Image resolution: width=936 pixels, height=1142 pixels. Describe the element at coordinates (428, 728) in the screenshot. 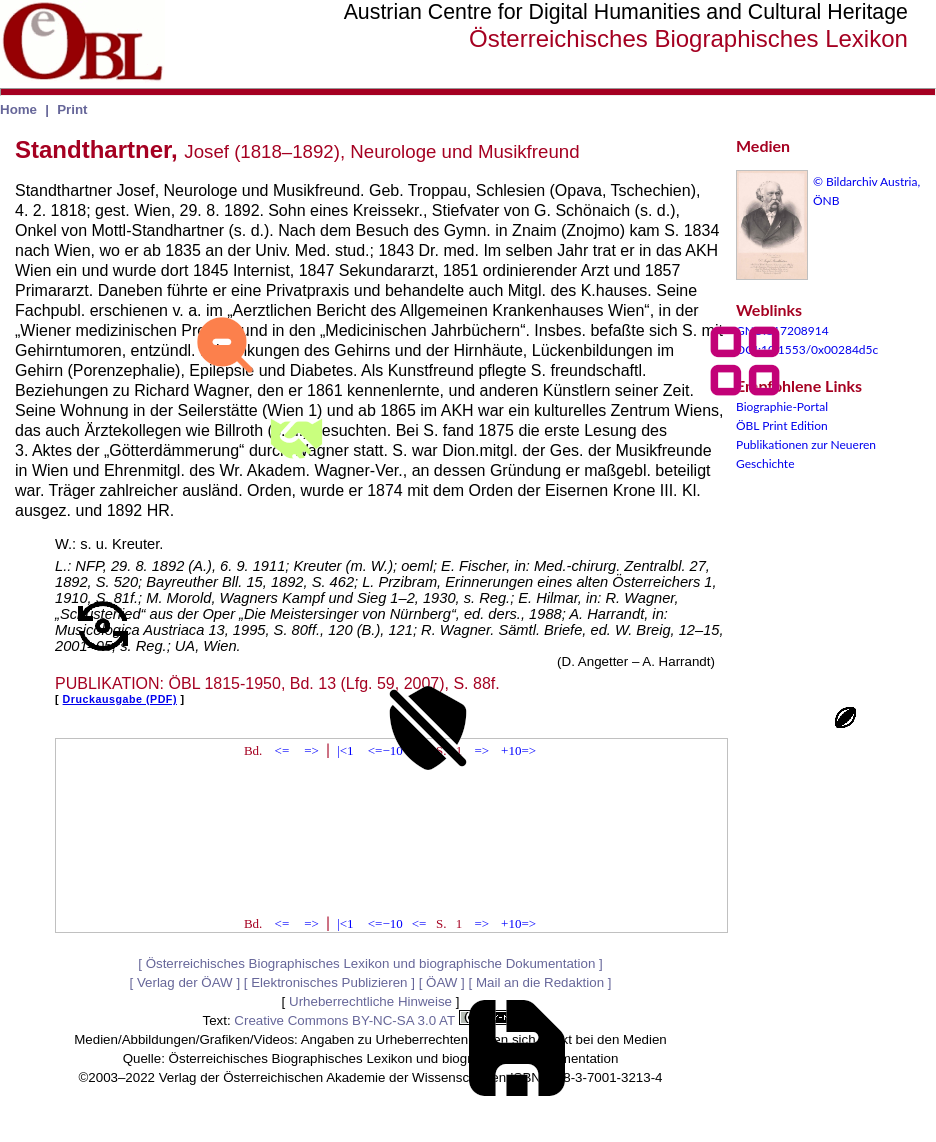

I see `security or protection is disabled` at that location.